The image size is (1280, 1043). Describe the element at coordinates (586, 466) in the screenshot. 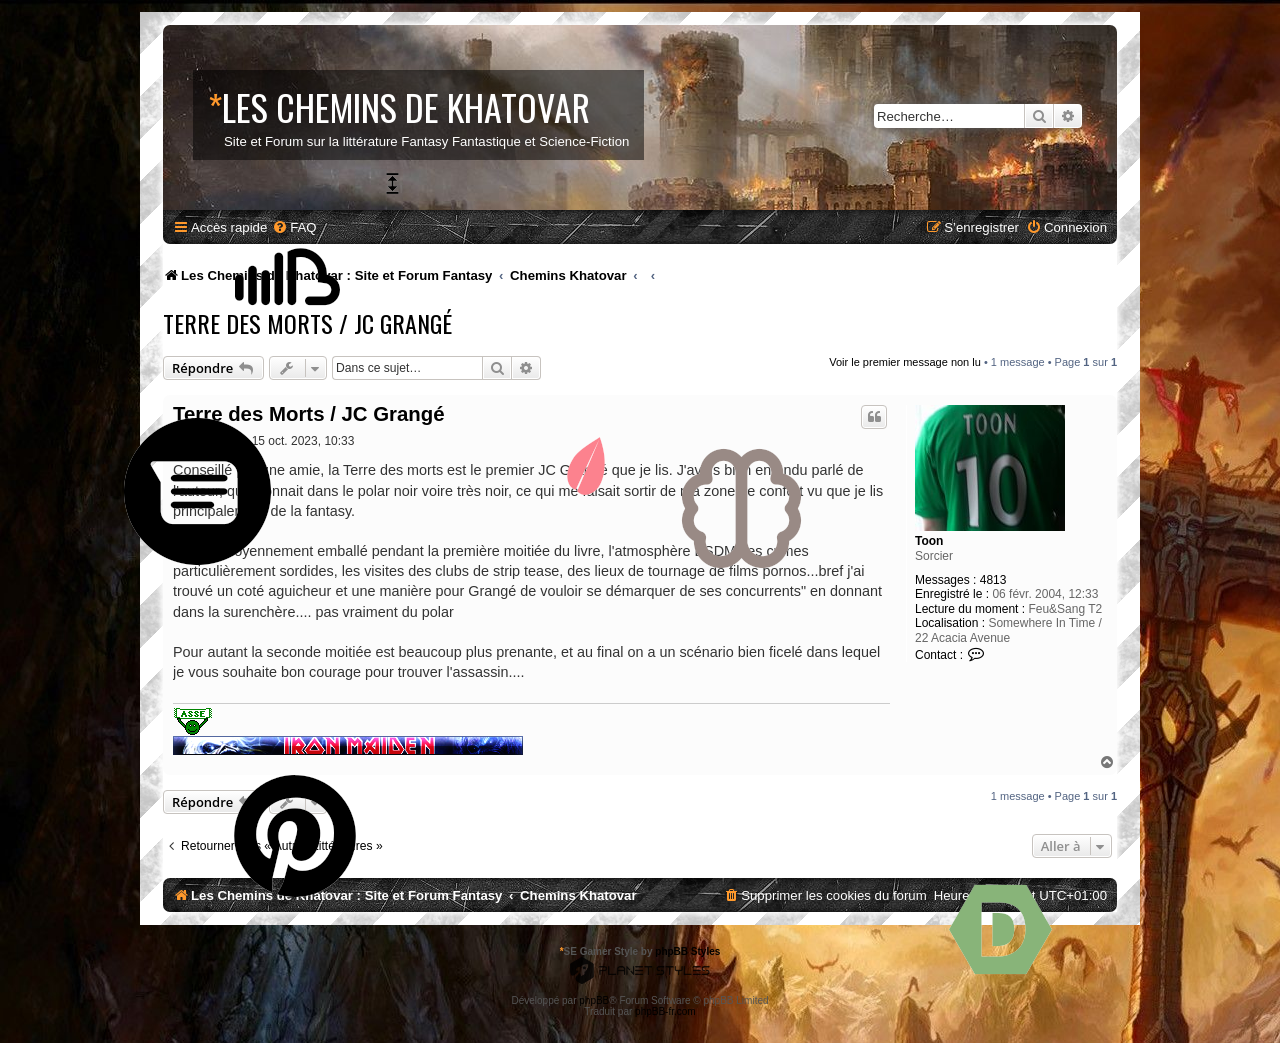

I see `Leaflet mapping library logo` at that location.